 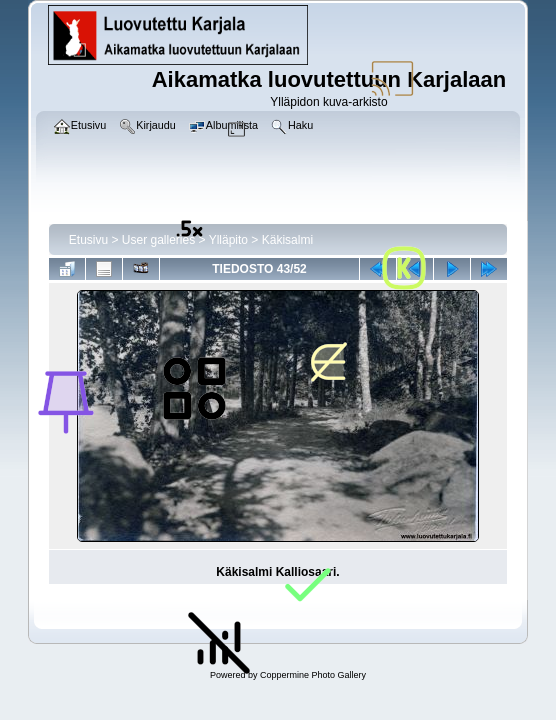 What do you see at coordinates (404, 268) in the screenshot?
I see `indicates a keyboard shortcut or hotkey` at bounding box center [404, 268].